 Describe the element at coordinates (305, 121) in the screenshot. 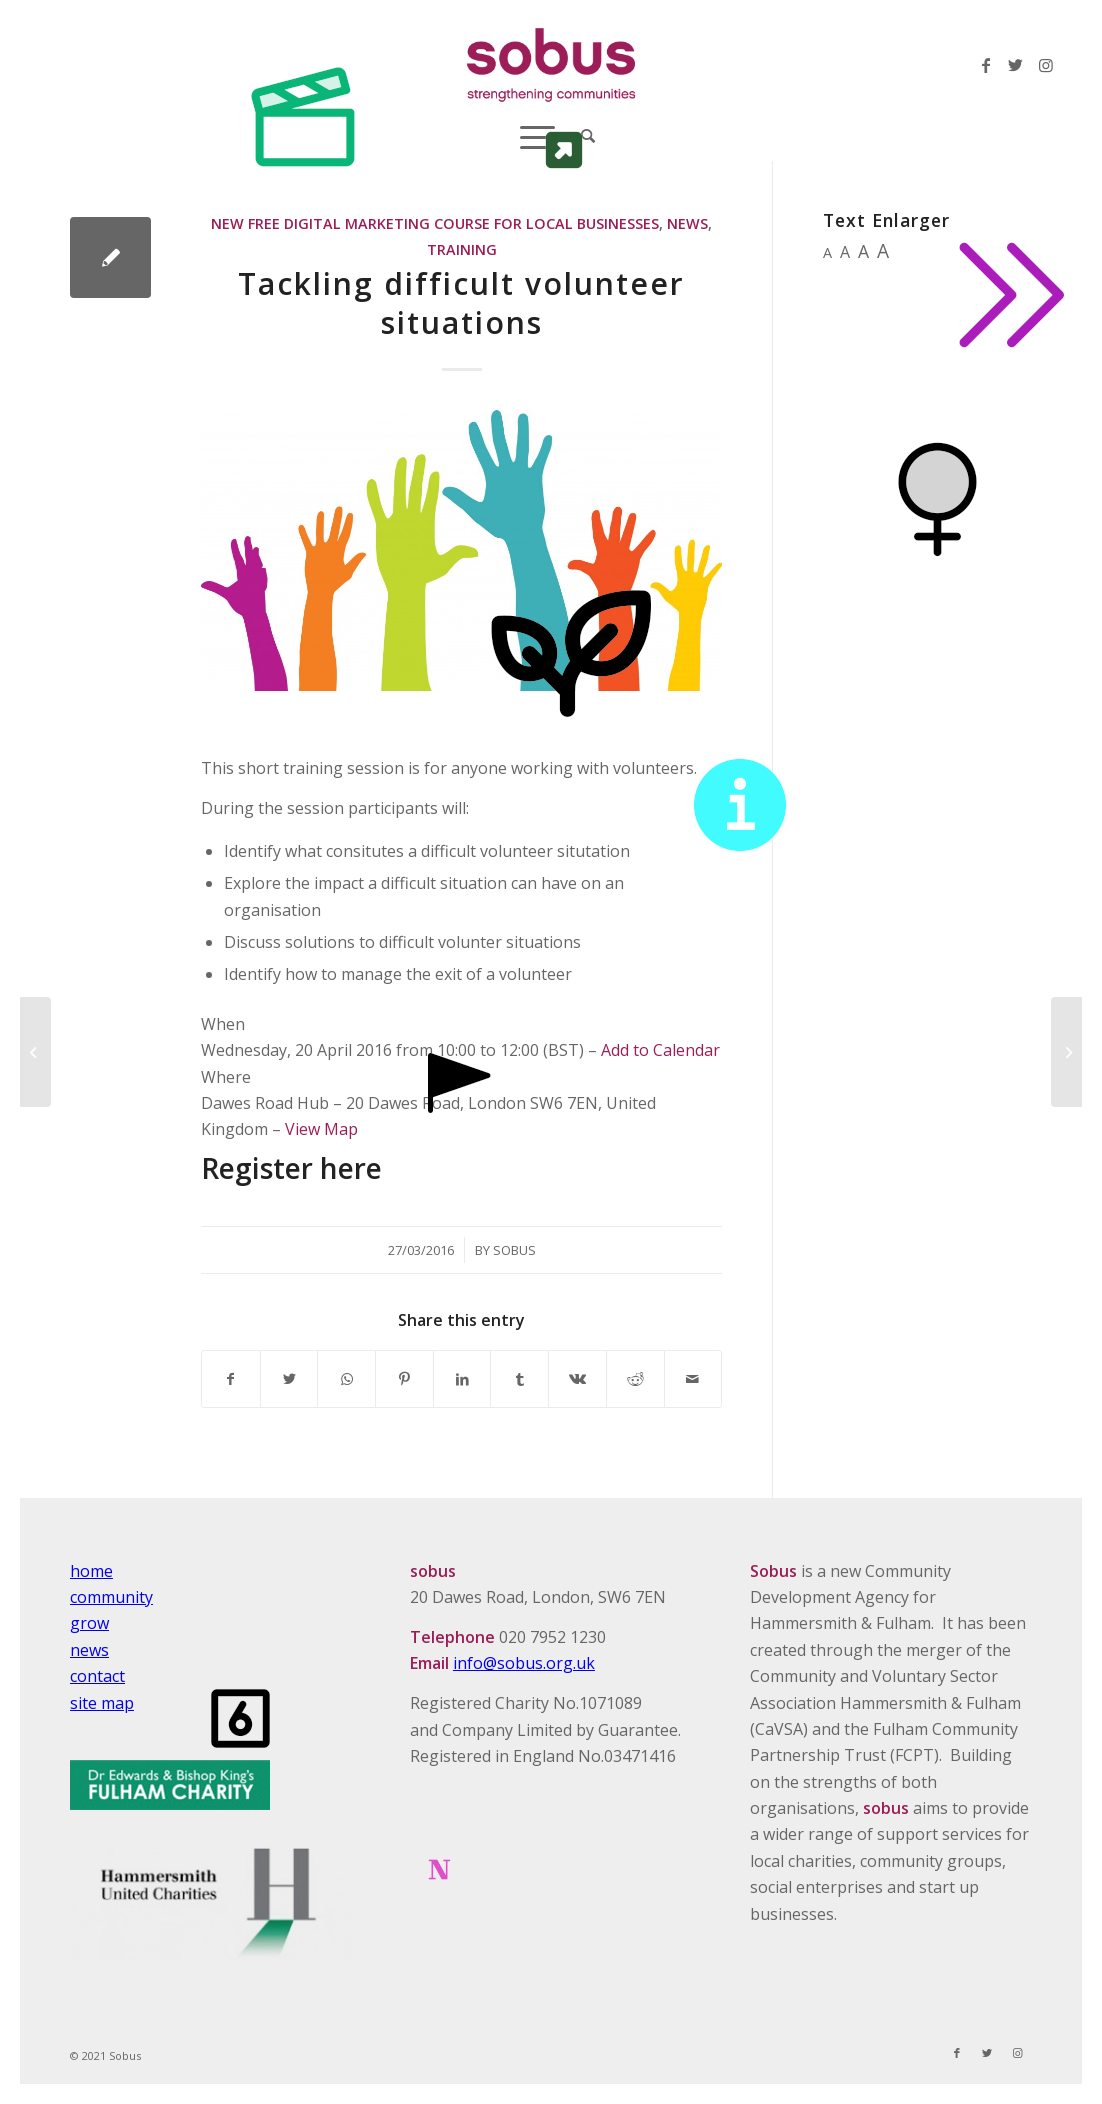

I see `access video or movie content` at that location.